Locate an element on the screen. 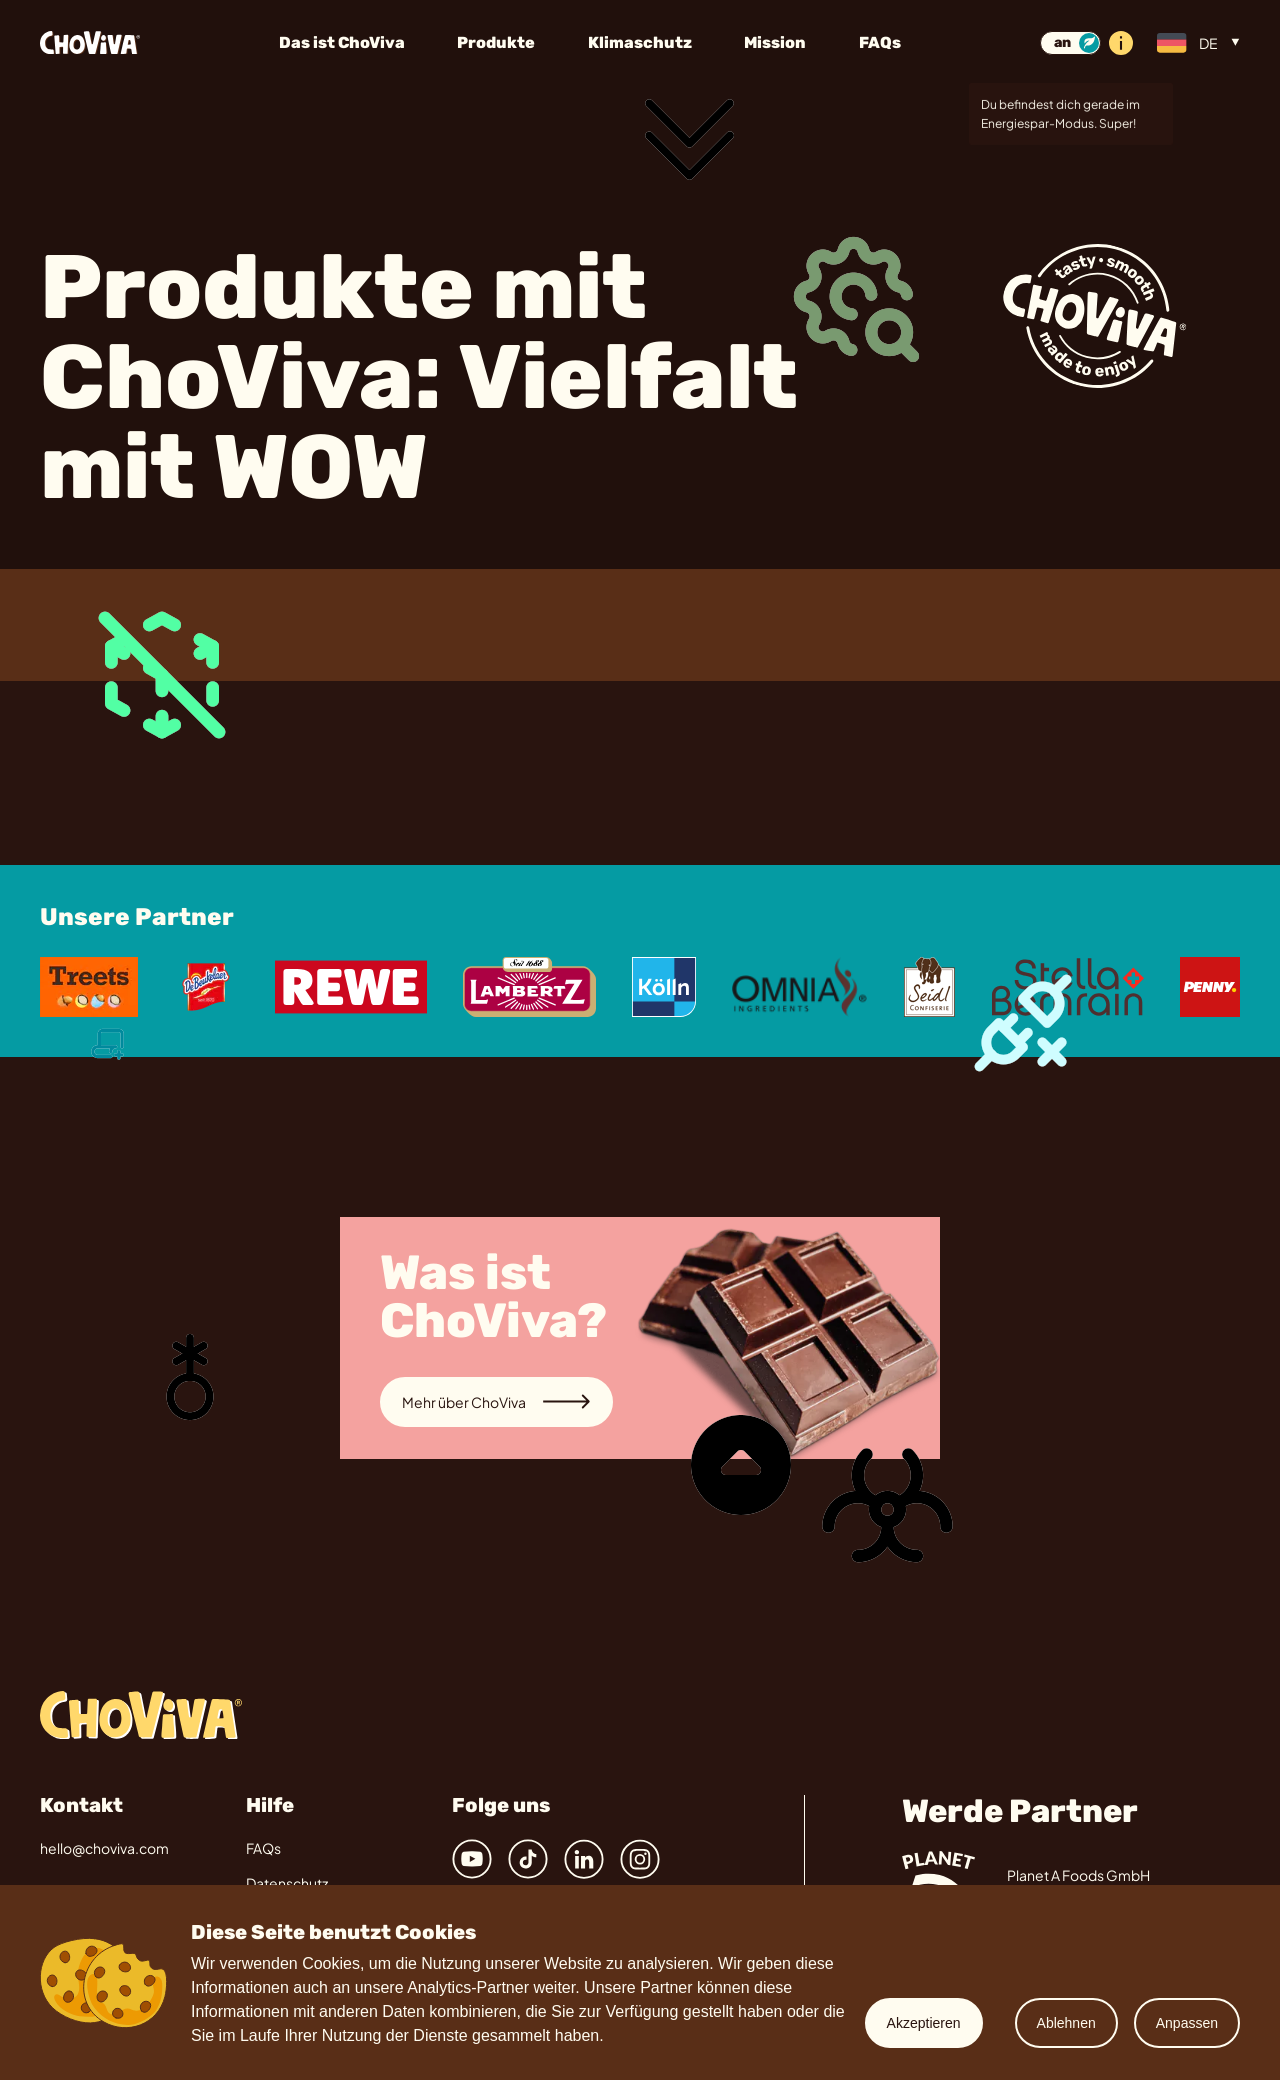 The image size is (1280, 2080). search within settings or preferences is located at coordinates (853, 296).